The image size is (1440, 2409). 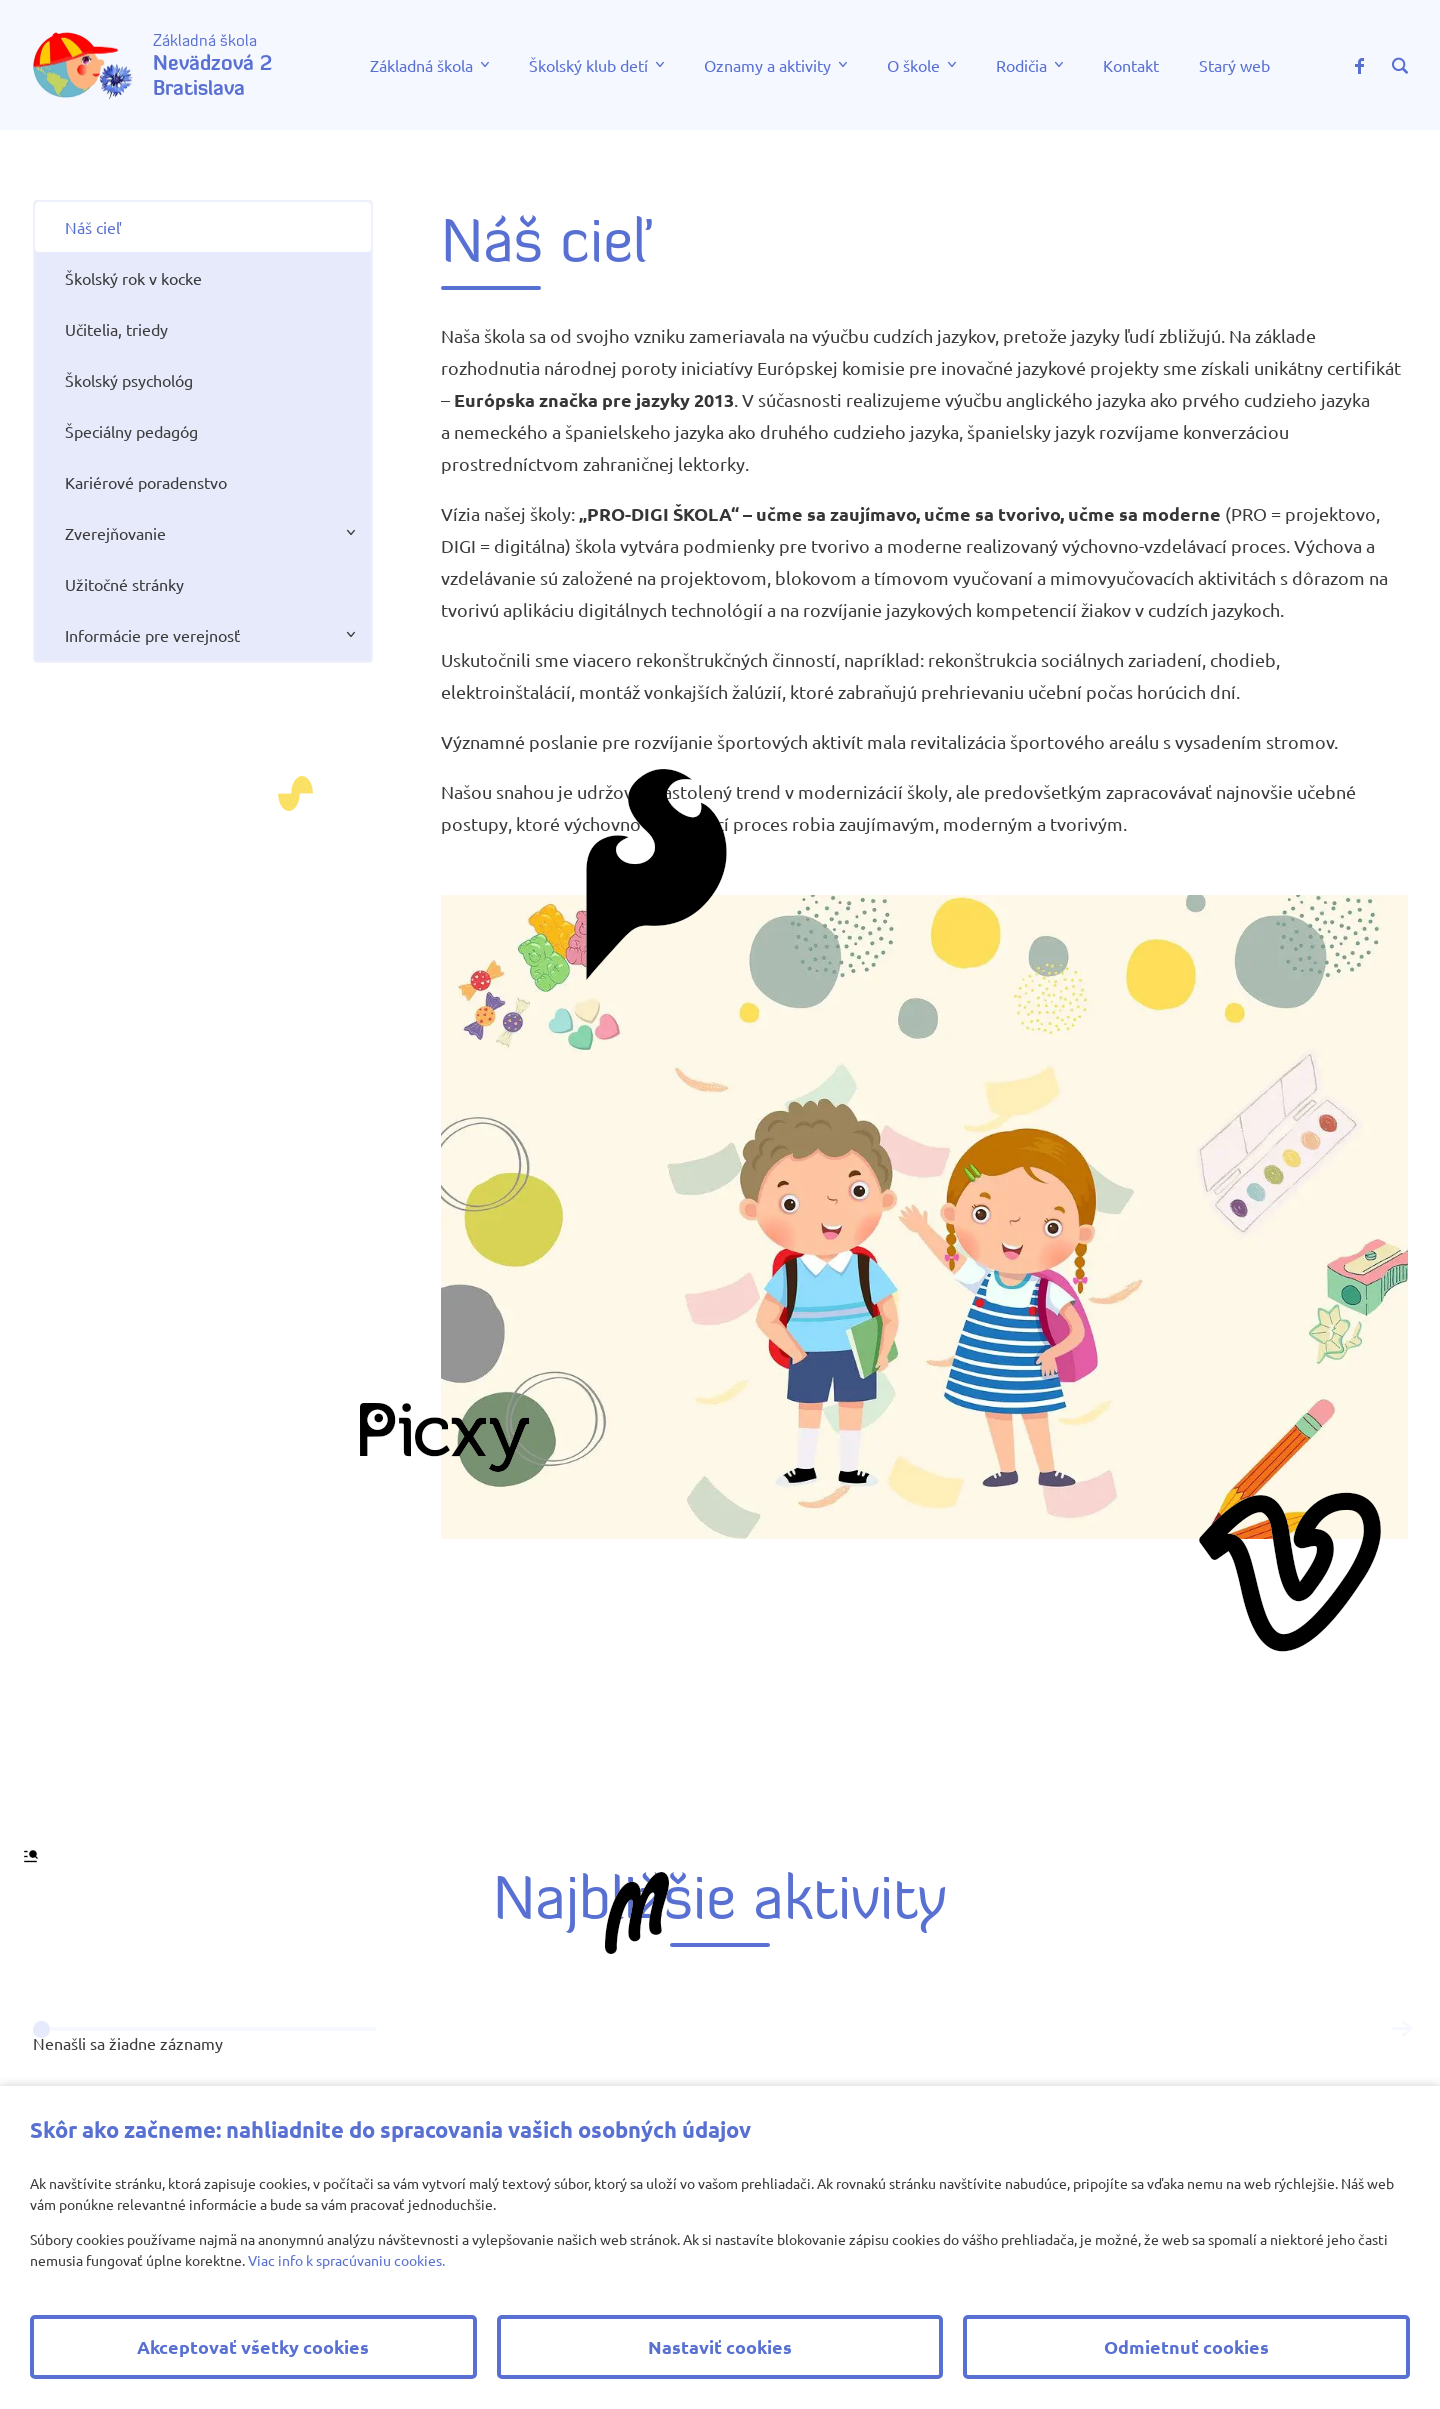 What do you see at coordinates (637, 1913) in the screenshot?
I see `open Marvel app for prototyping` at bounding box center [637, 1913].